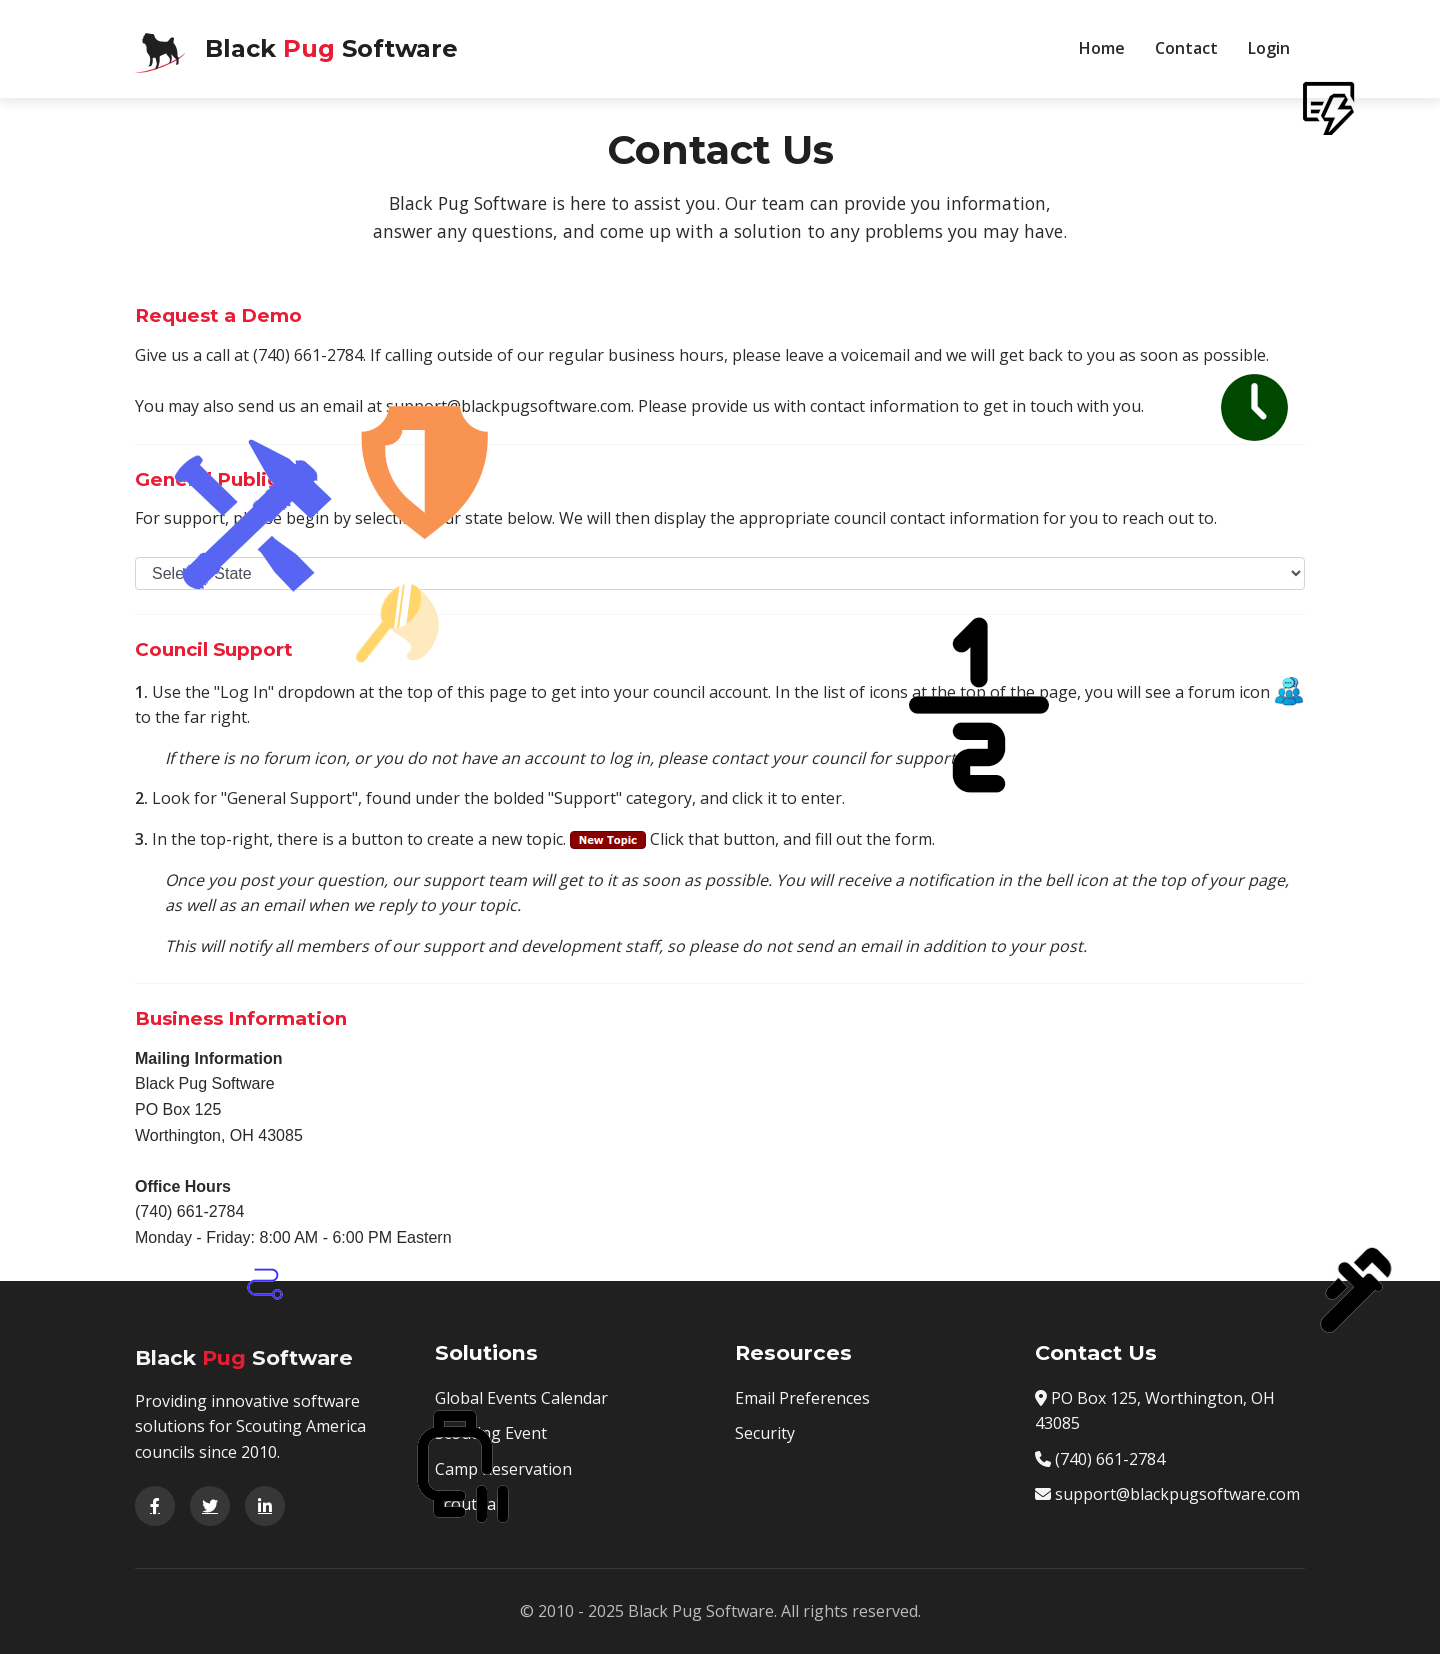 The width and height of the screenshot is (1440, 1654). Describe the element at coordinates (397, 623) in the screenshot. I see `discord golden bug hunter badge indicating elite bug reporter status` at that location.